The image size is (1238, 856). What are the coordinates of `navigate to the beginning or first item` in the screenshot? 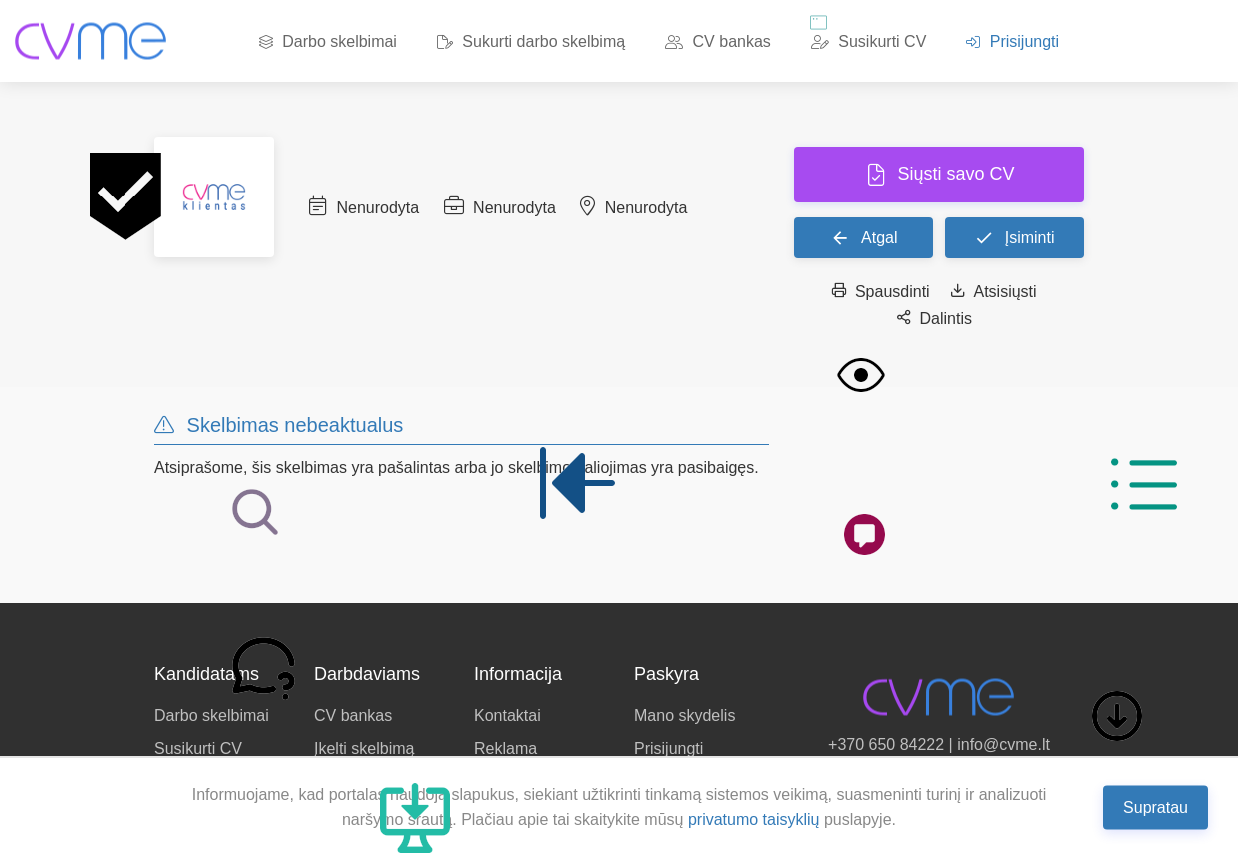 It's located at (576, 483).